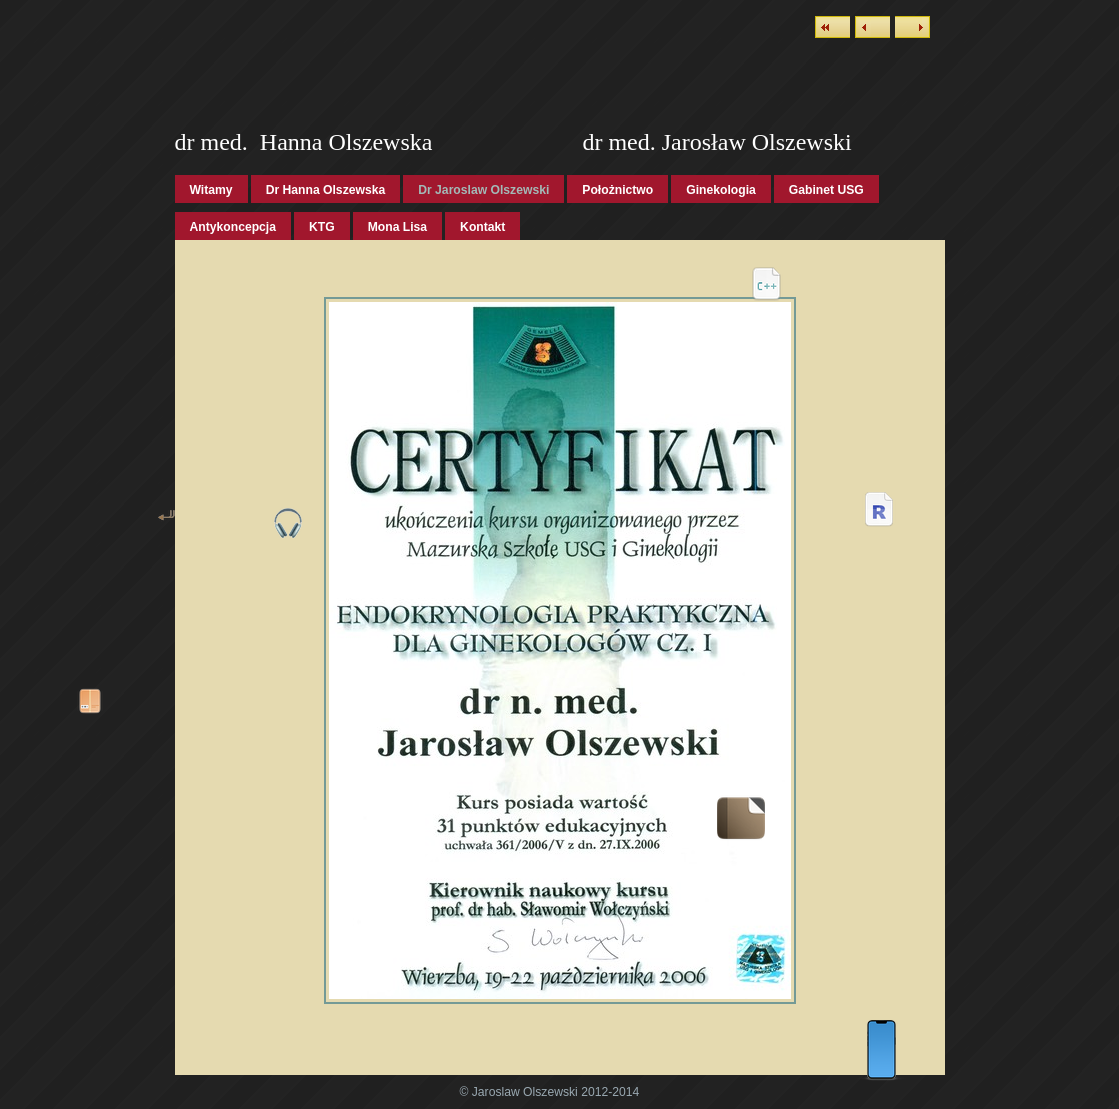 The image size is (1119, 1109). What do you see at coordinates (166, 514) in the screenshot?
I see `reply to all recipients of an email` at bounding box center [166, 514].